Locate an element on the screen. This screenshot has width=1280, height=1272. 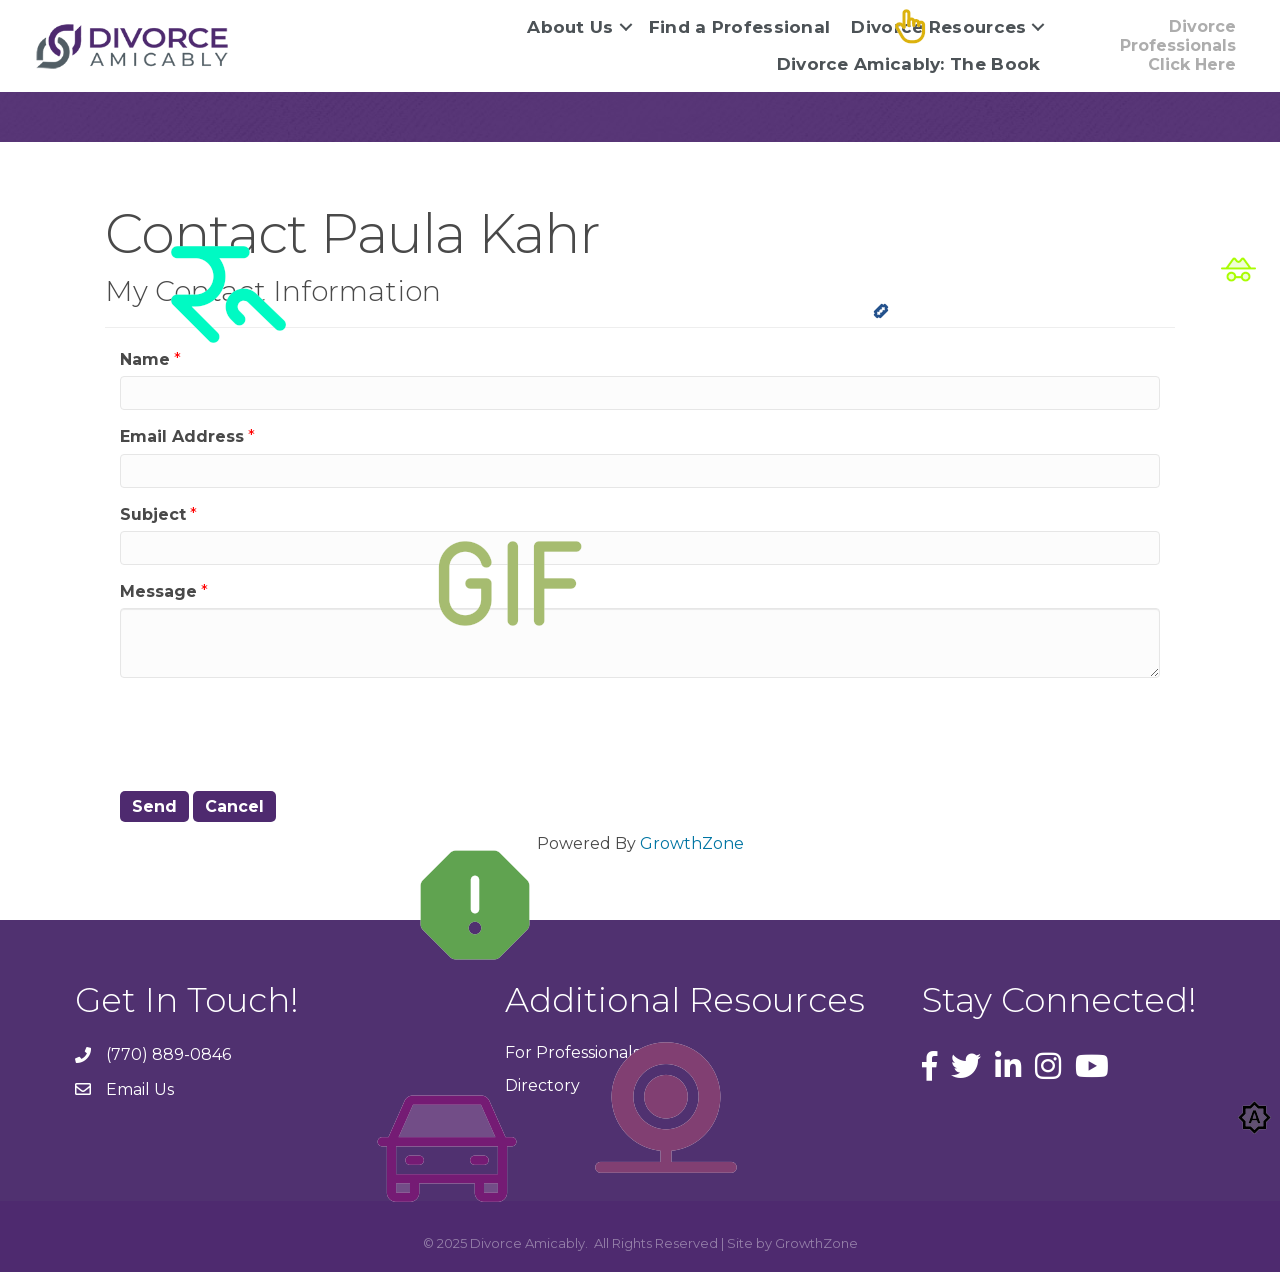
indicates a critical warning or error state is located at coordinates (475, 905).